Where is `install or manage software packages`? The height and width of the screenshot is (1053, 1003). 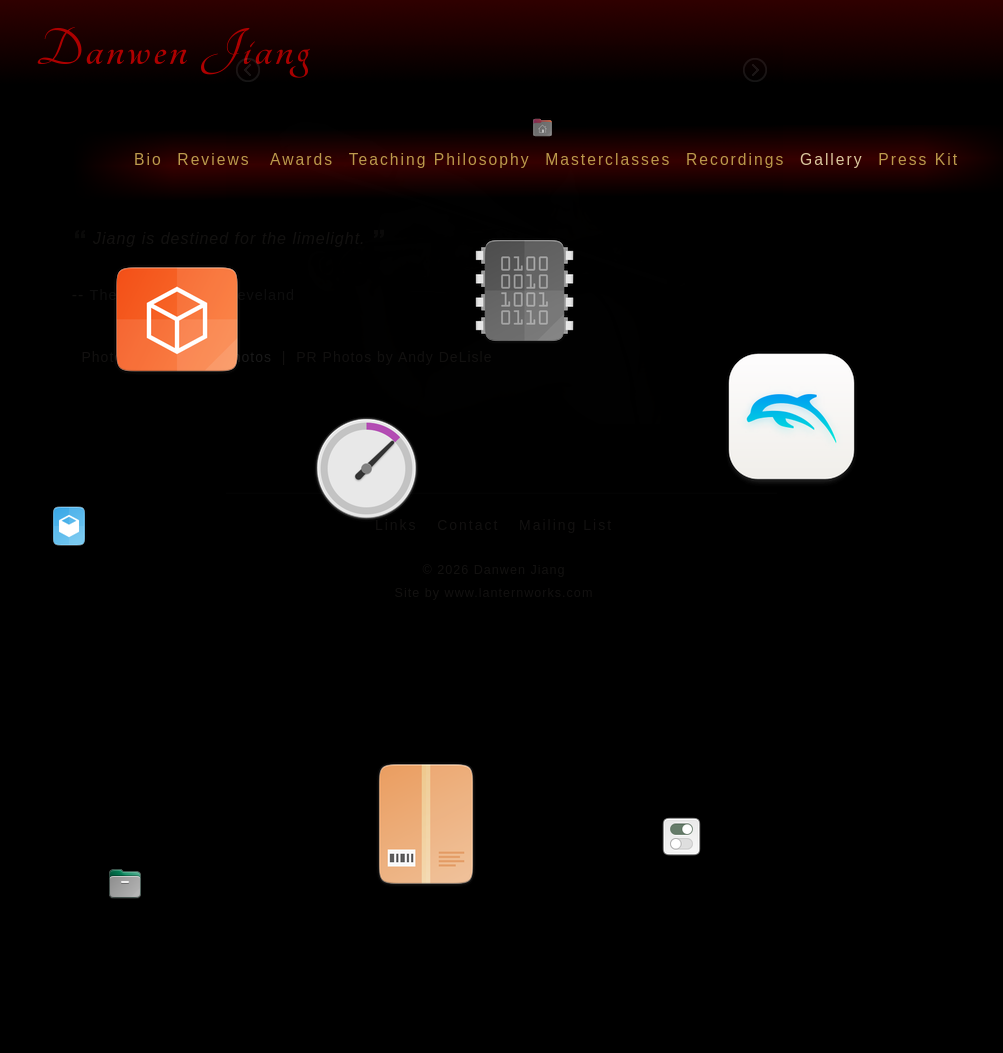
install or manage software packages is located at coordinates (426, 824).